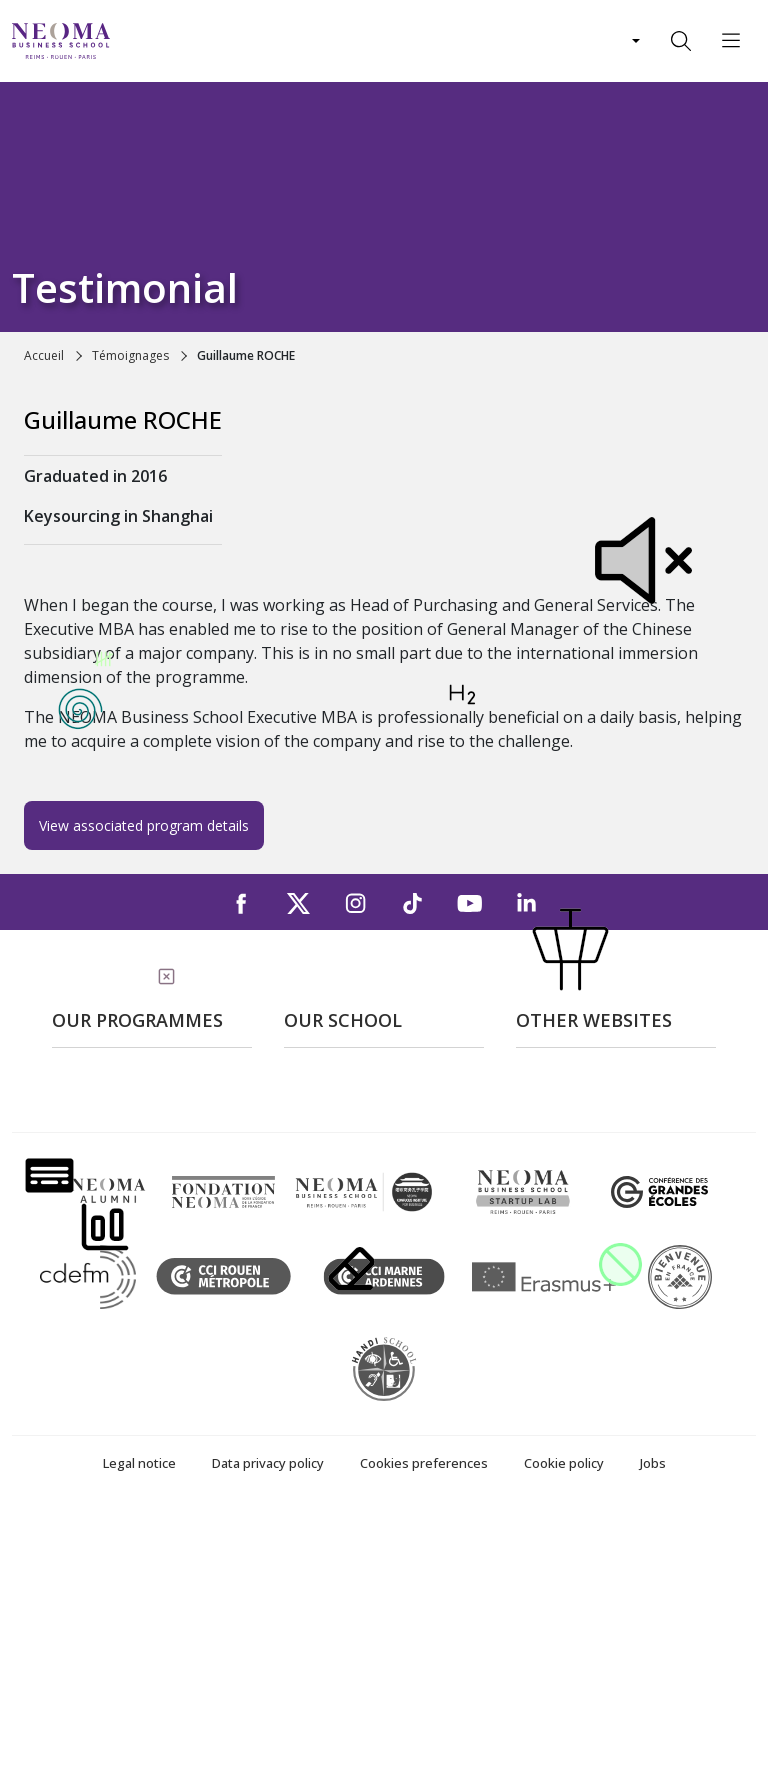  Describe the element at coordinates (105, 1227) in the screenshot. I see `view analytics or statistics dashboard` at that location.